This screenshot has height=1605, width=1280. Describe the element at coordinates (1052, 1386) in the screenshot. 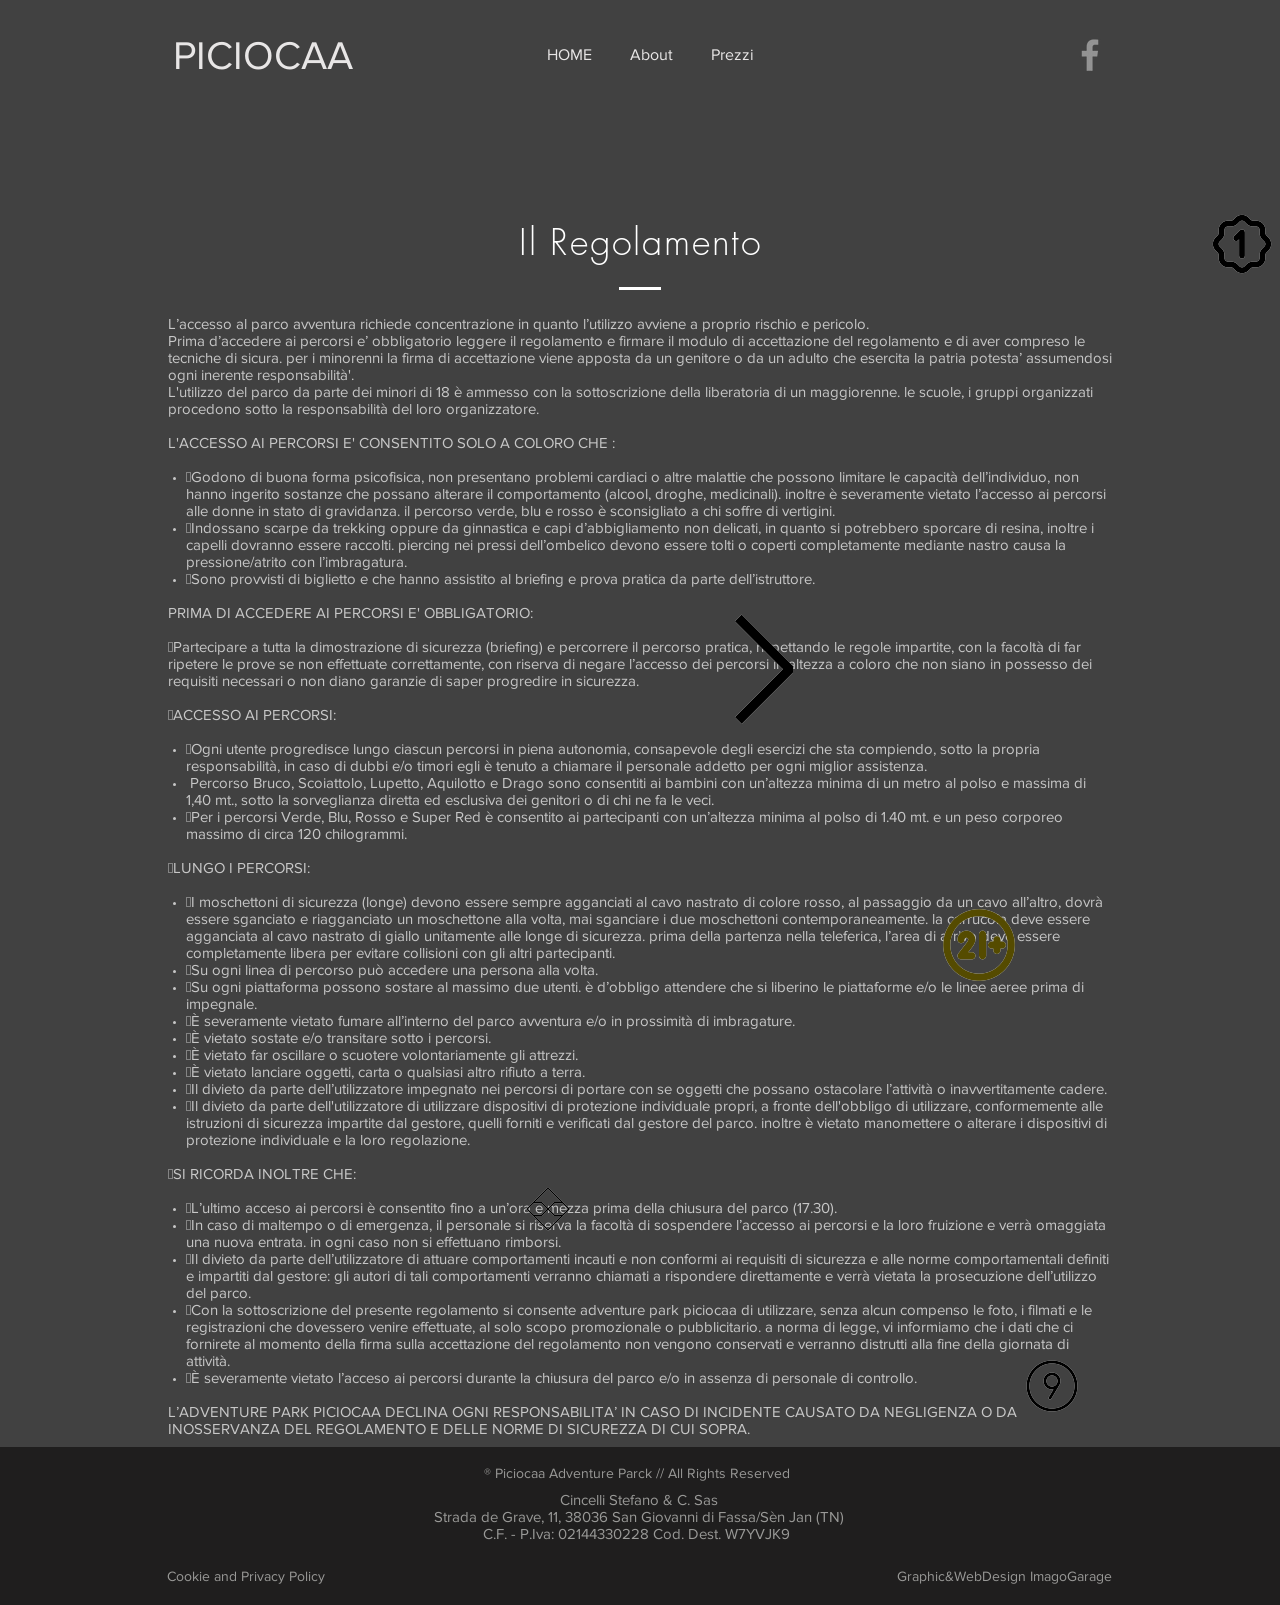

I see `indicates nine items or notifications` at that location.